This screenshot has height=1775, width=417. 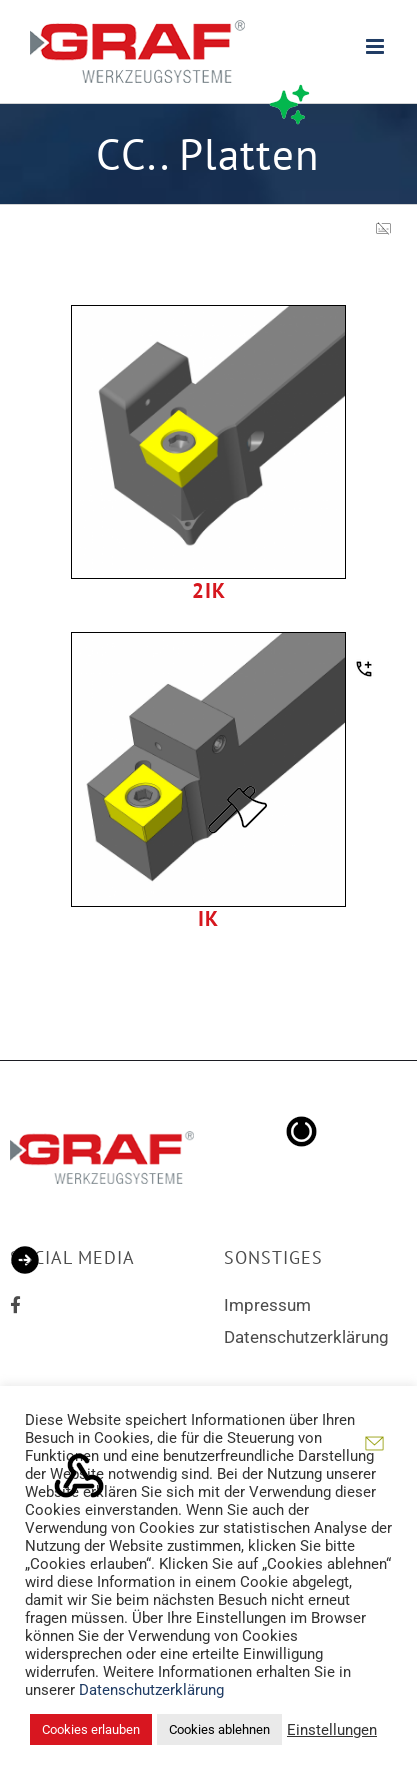 What do you see at coordinates (25, 1260) in the screenshot?
I see `proceed to the next step` at bounding box center [25, 1260].